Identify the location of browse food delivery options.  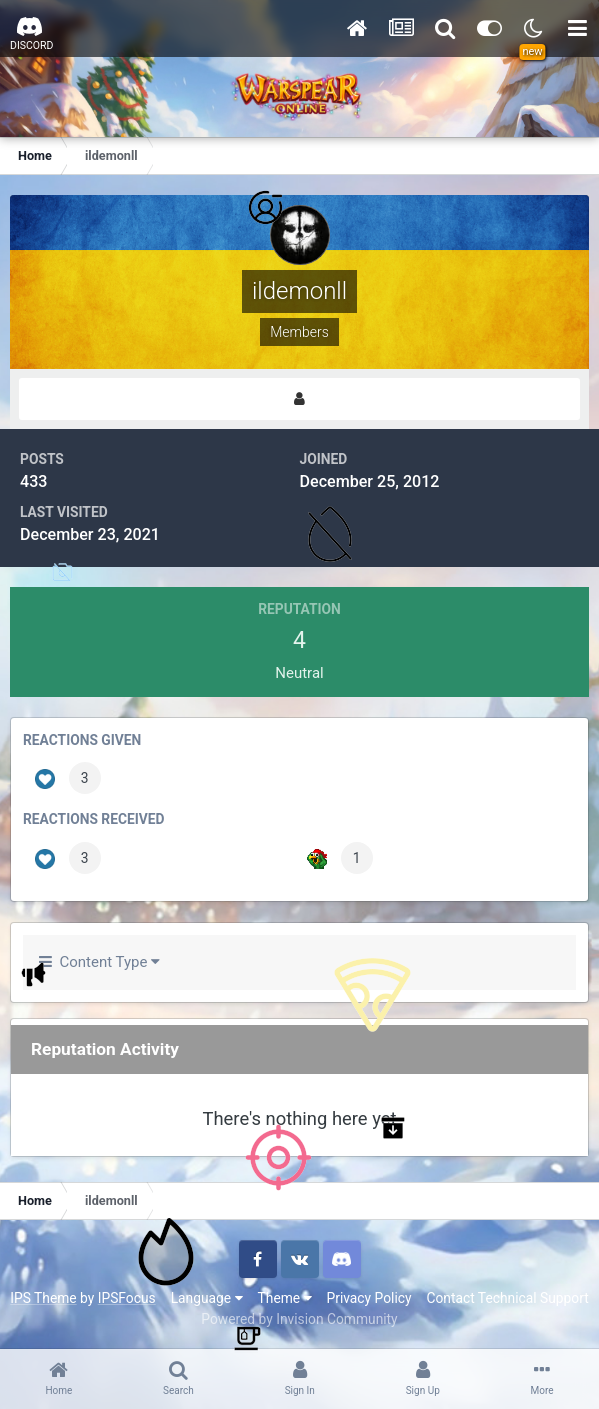
(372, 993).